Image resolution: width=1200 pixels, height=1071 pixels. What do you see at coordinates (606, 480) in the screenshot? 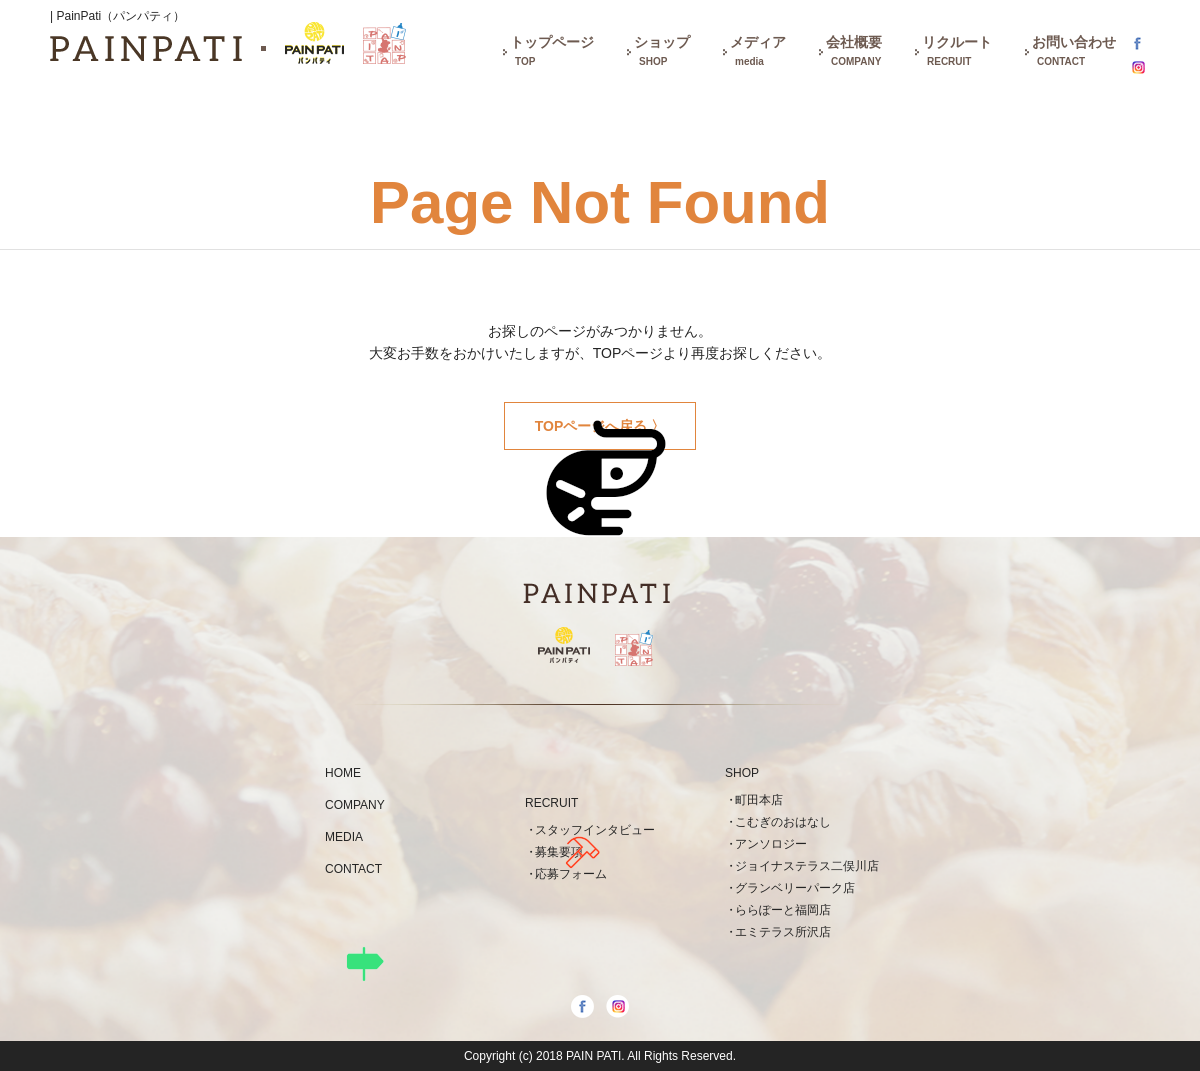
I see `filter or browse seafood menu items` at bounding box center [606, 480].